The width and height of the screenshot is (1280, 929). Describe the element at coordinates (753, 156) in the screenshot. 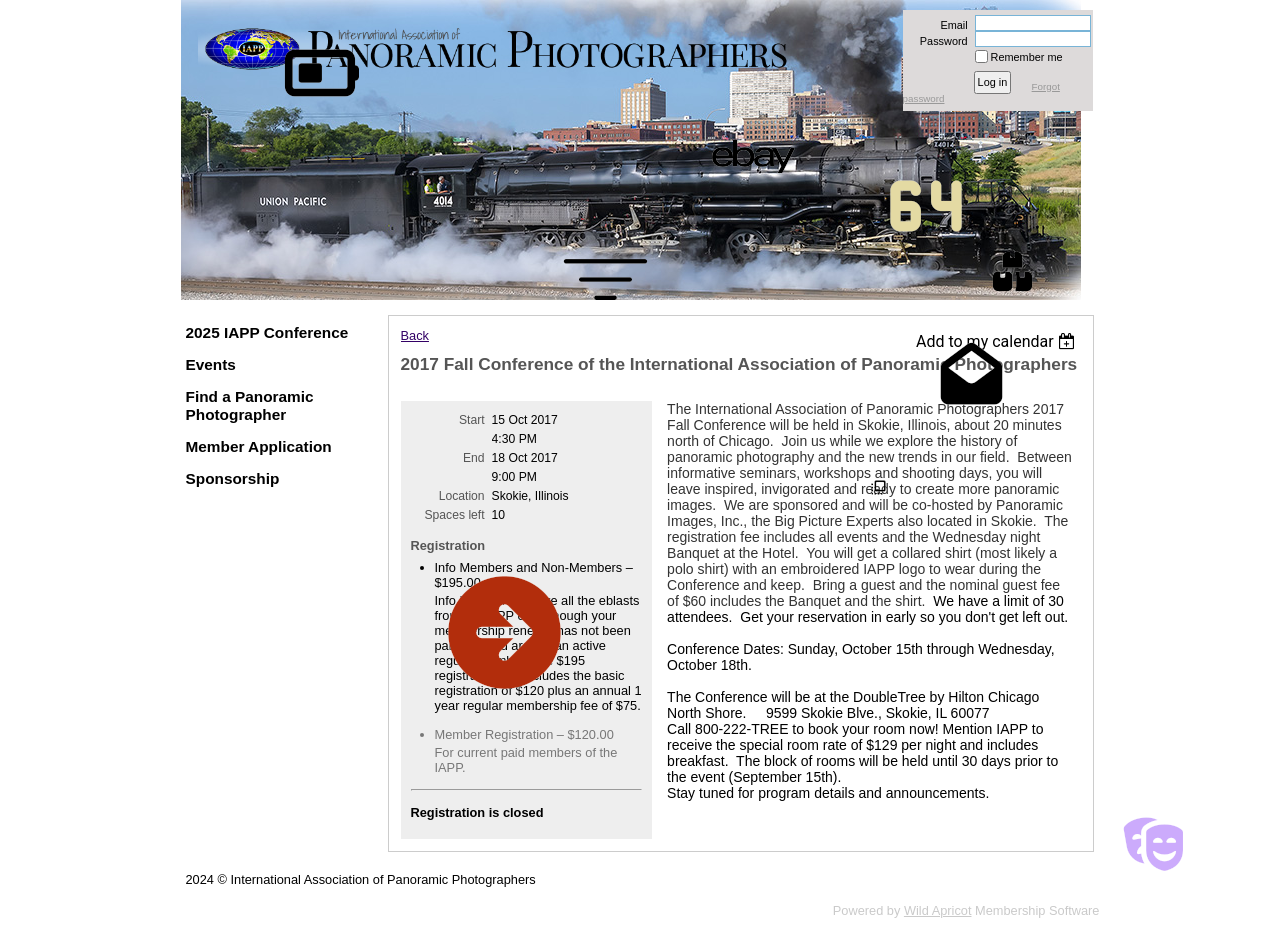

I see `open the eBay app` at that location.